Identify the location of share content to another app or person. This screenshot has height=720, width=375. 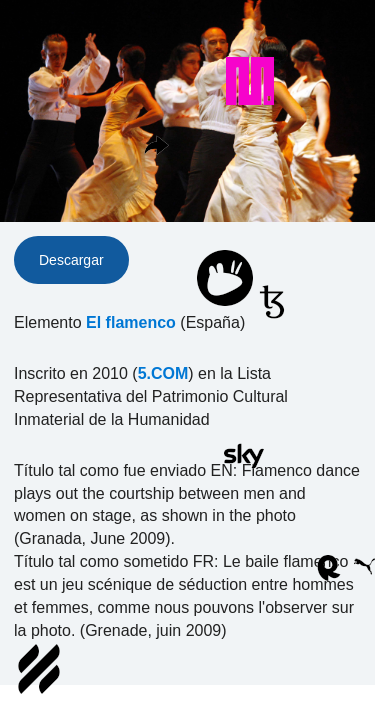
(155, 146).